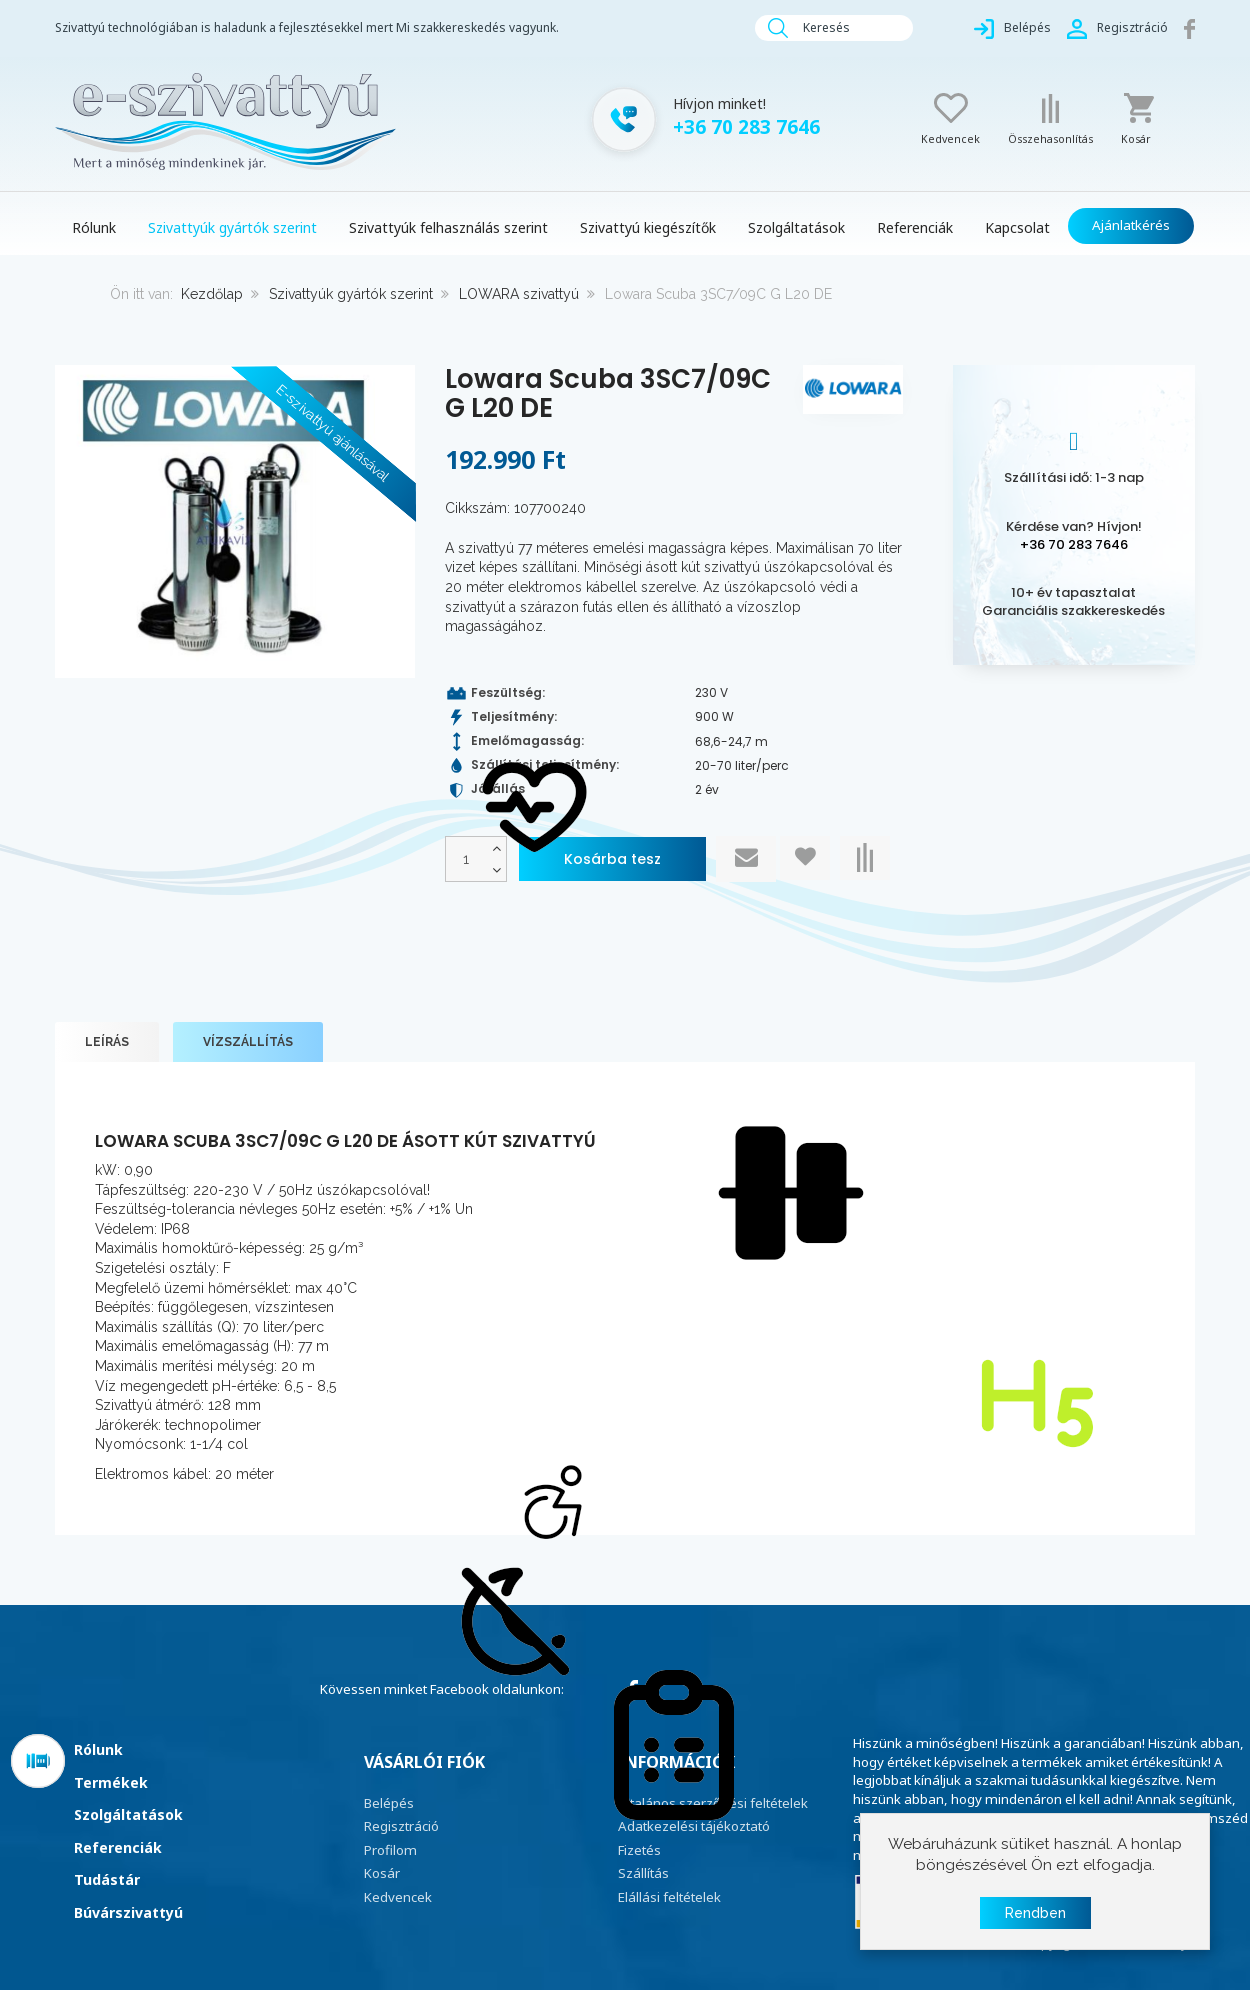 The width and height of the screenshot is (1250, 1990). What do you see at coordinates (1031, 1401) in the screenshot?
I see `format text as heading level 5` at bounding box center [1031, 1401].